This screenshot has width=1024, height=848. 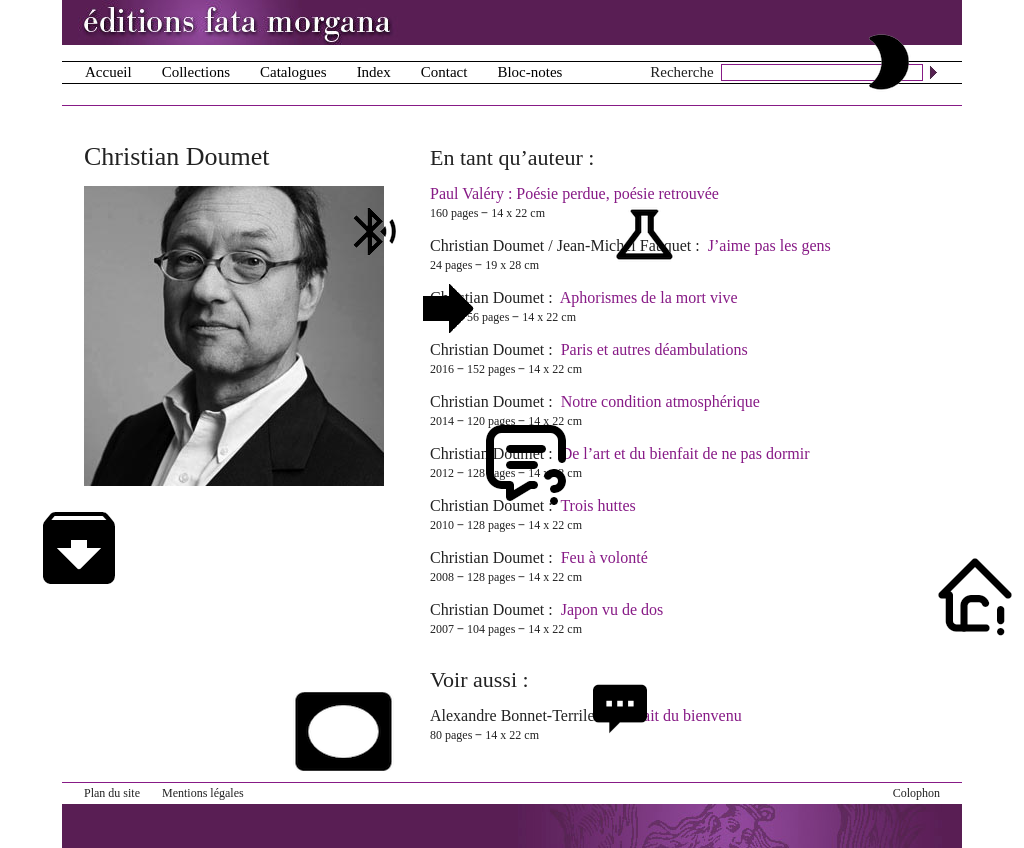 What do you see at coordinates (644, 234) in the screenshot?
I see `access science or laboratory features` at bounding box center [644, 234].